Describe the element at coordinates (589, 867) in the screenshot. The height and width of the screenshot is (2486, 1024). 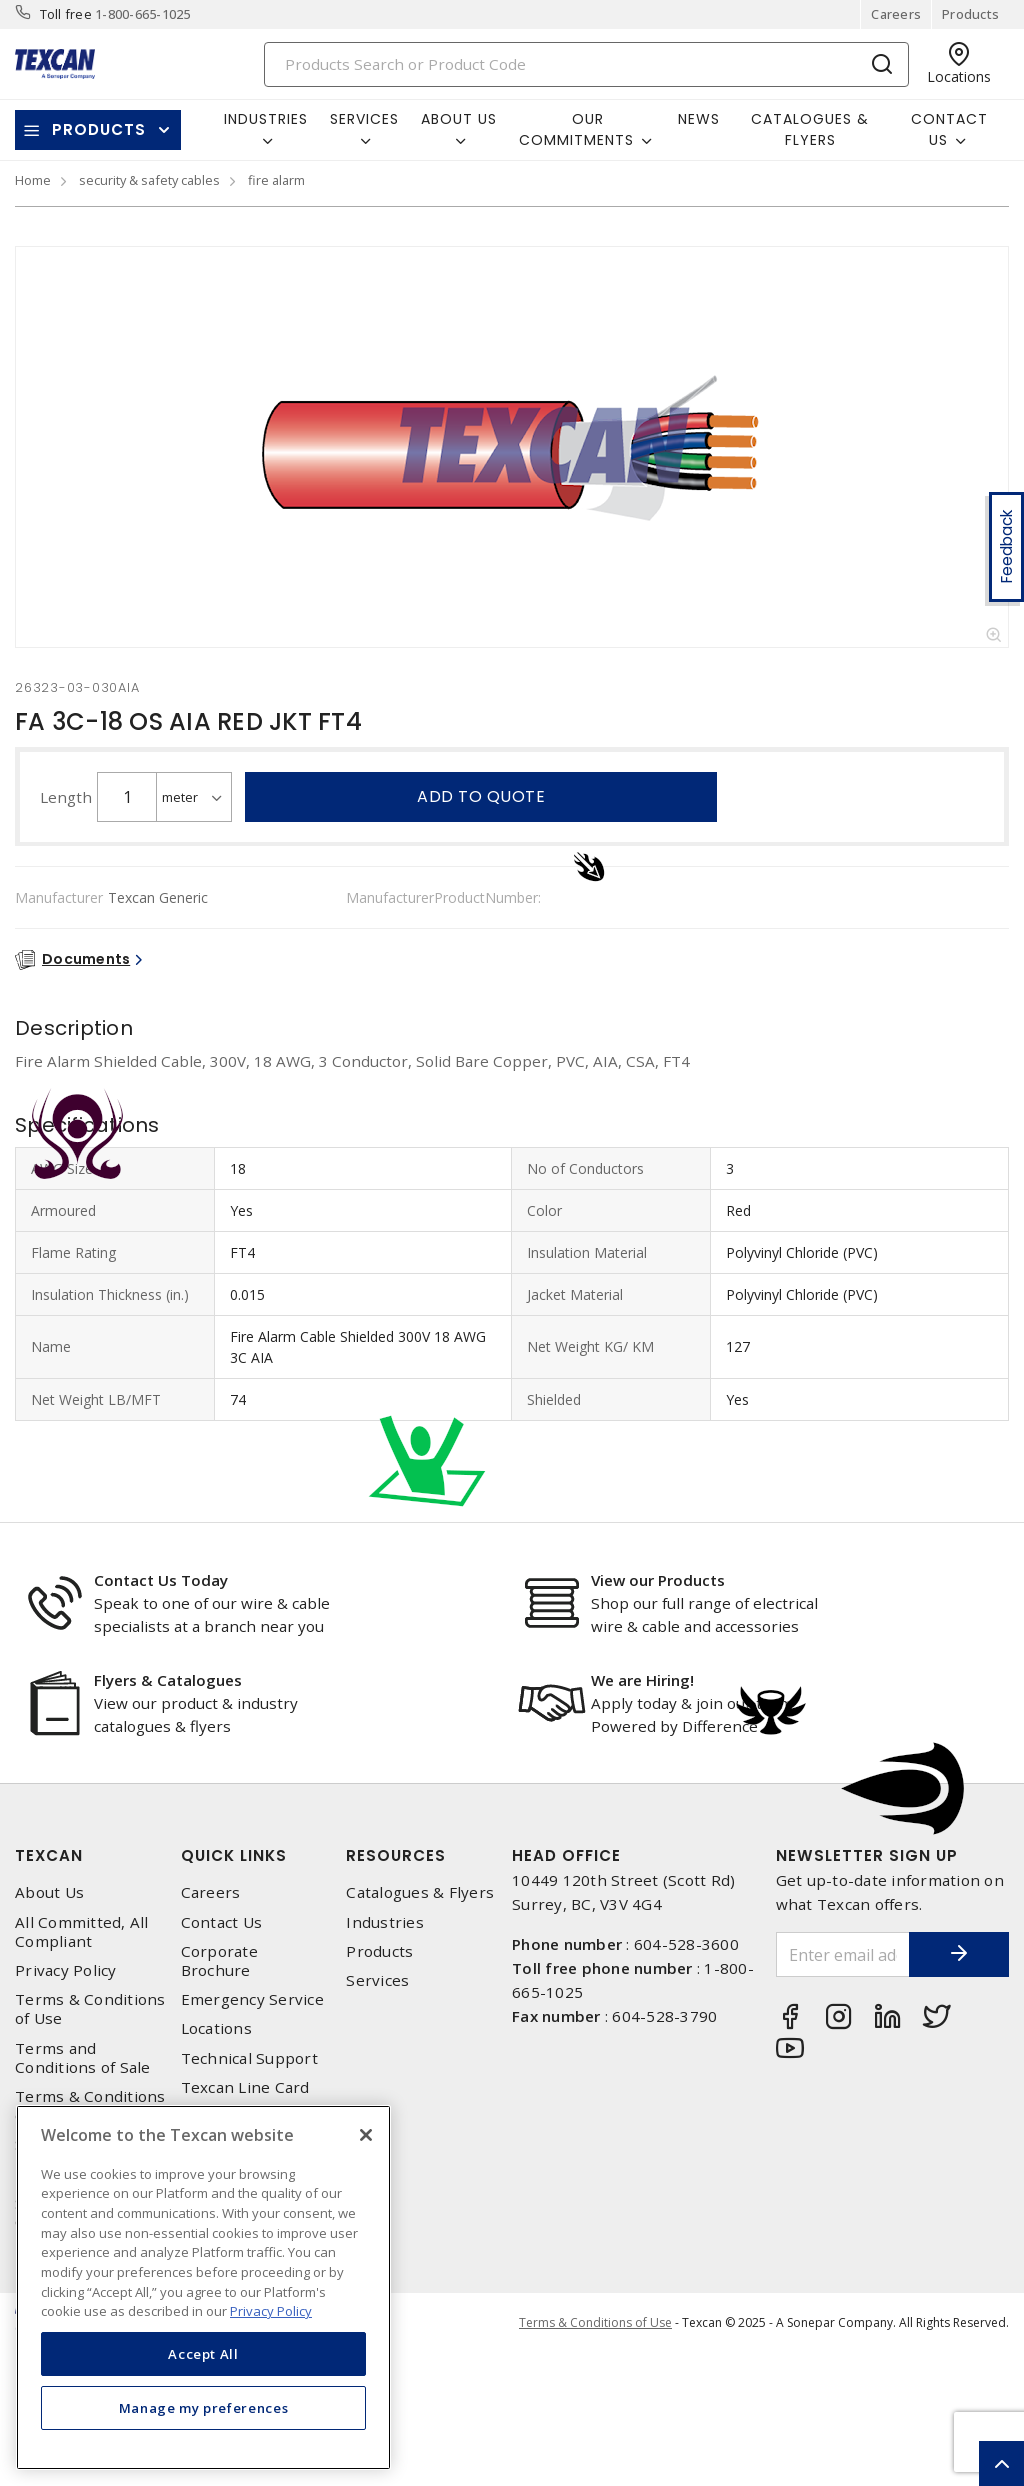
I see `fire a special attack or projectile` at that location.